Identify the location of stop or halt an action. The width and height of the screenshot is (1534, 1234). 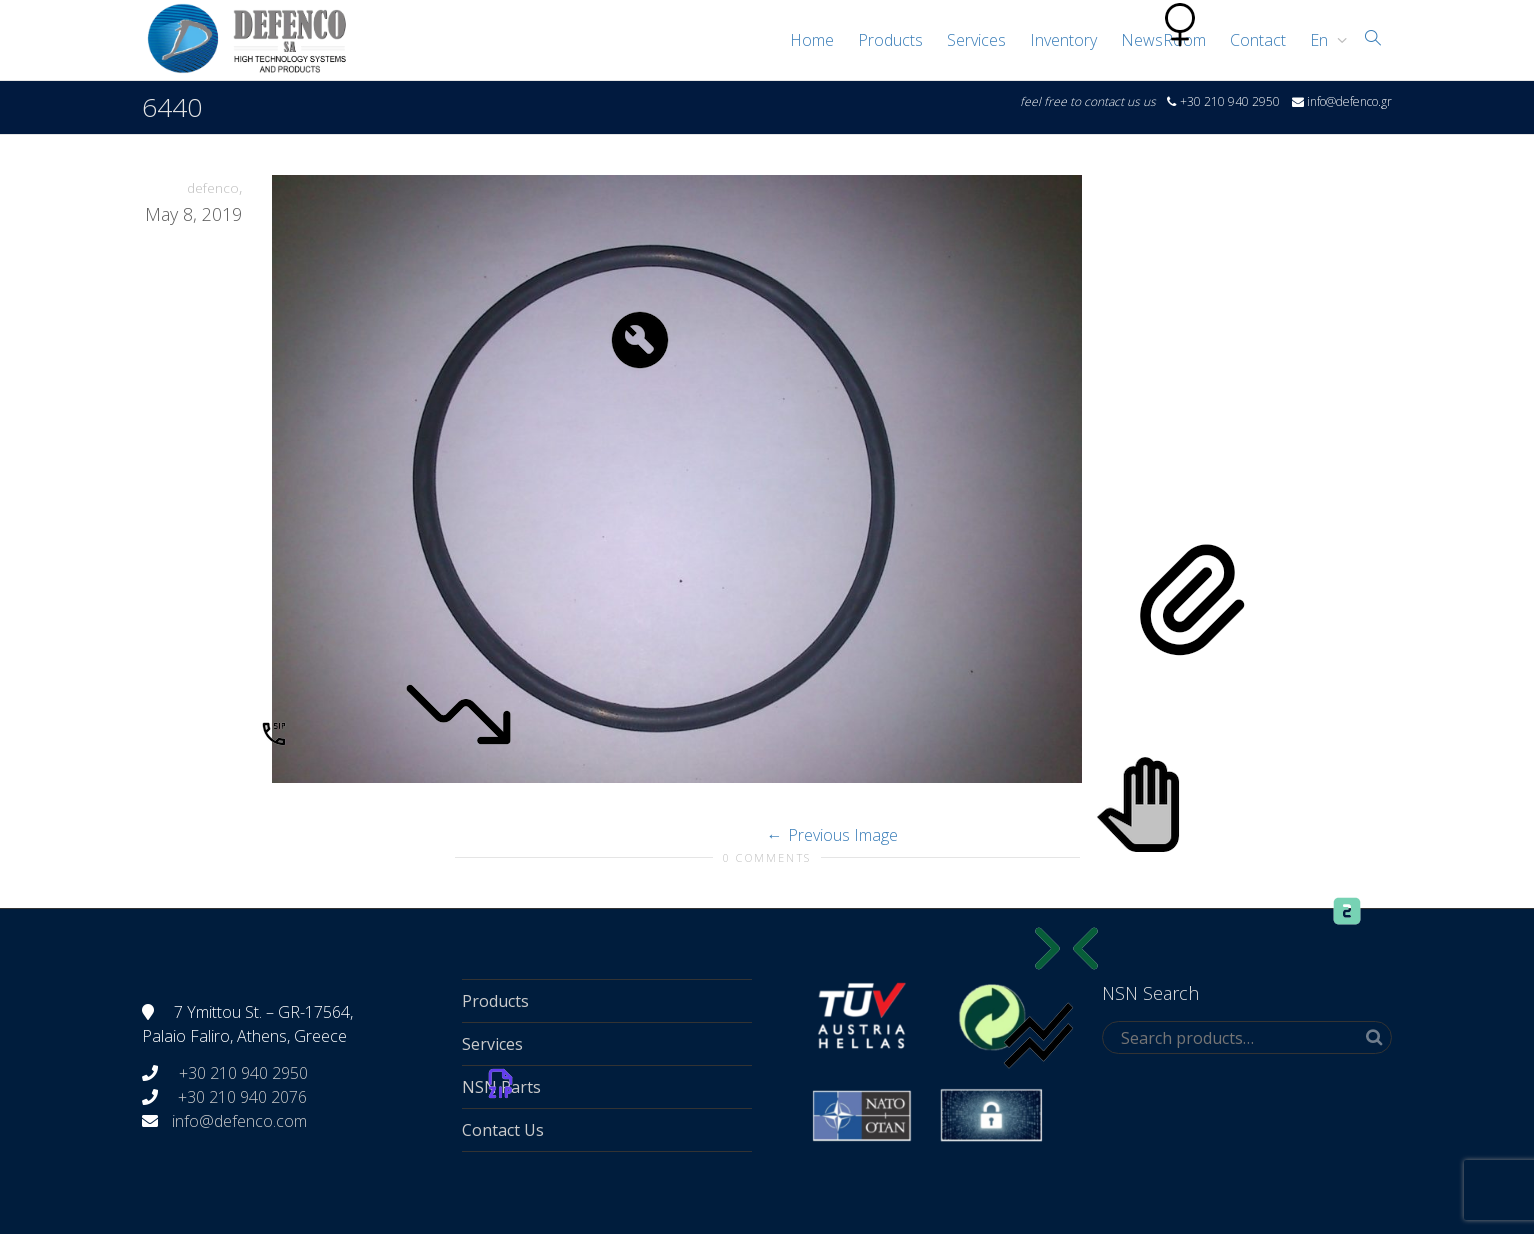
(1139, 804).